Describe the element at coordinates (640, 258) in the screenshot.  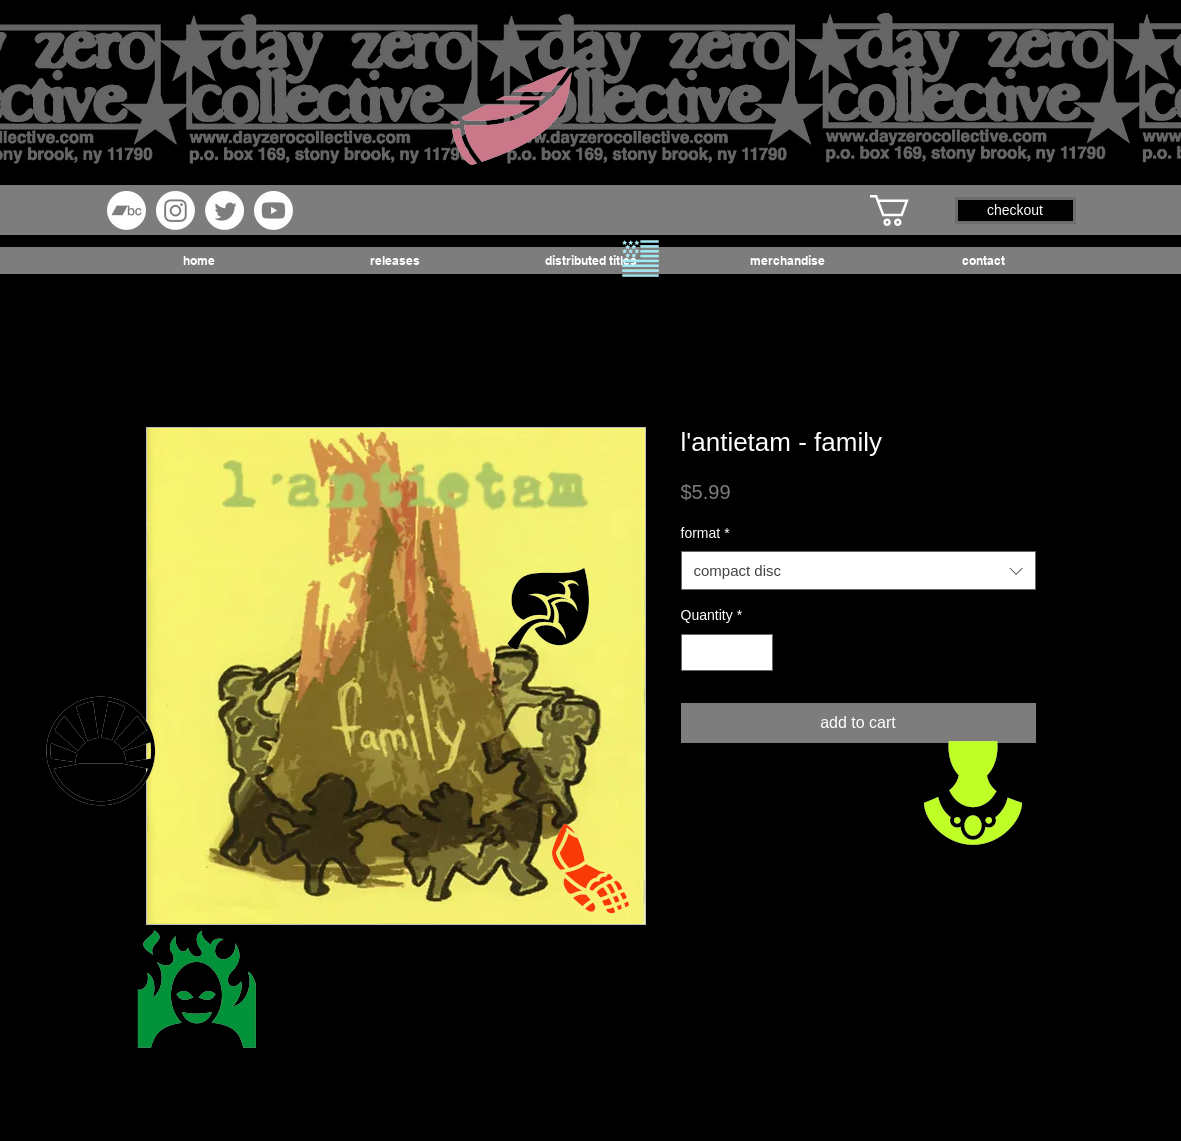
I see `select united states as your country/region` at that location.